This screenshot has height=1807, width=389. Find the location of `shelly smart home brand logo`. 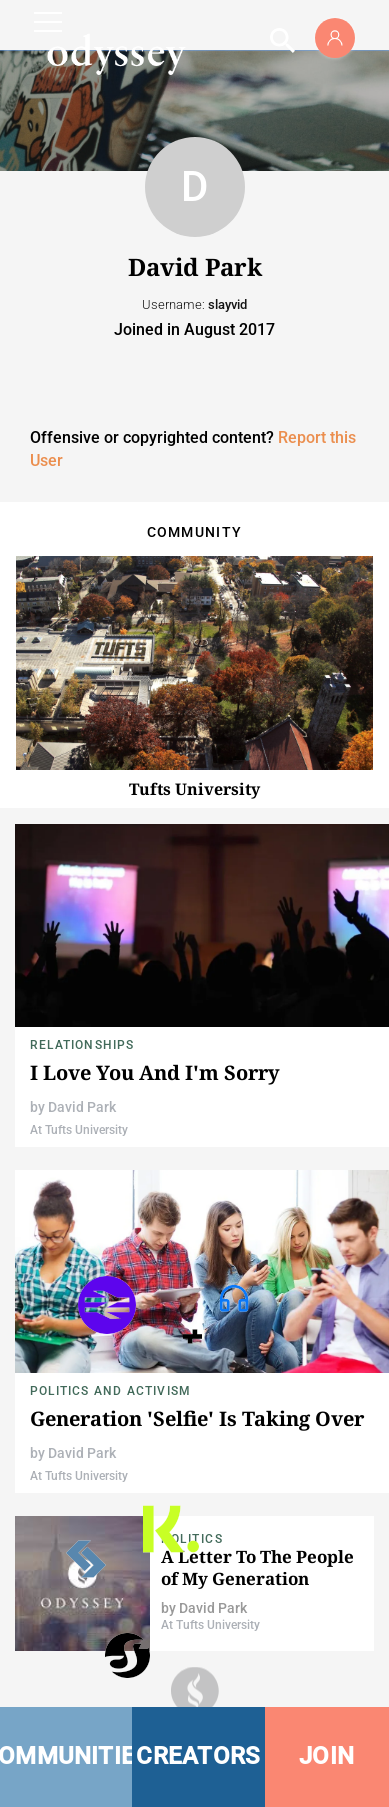

shelly smart home brand logo is located at coordinates (127, 1655).